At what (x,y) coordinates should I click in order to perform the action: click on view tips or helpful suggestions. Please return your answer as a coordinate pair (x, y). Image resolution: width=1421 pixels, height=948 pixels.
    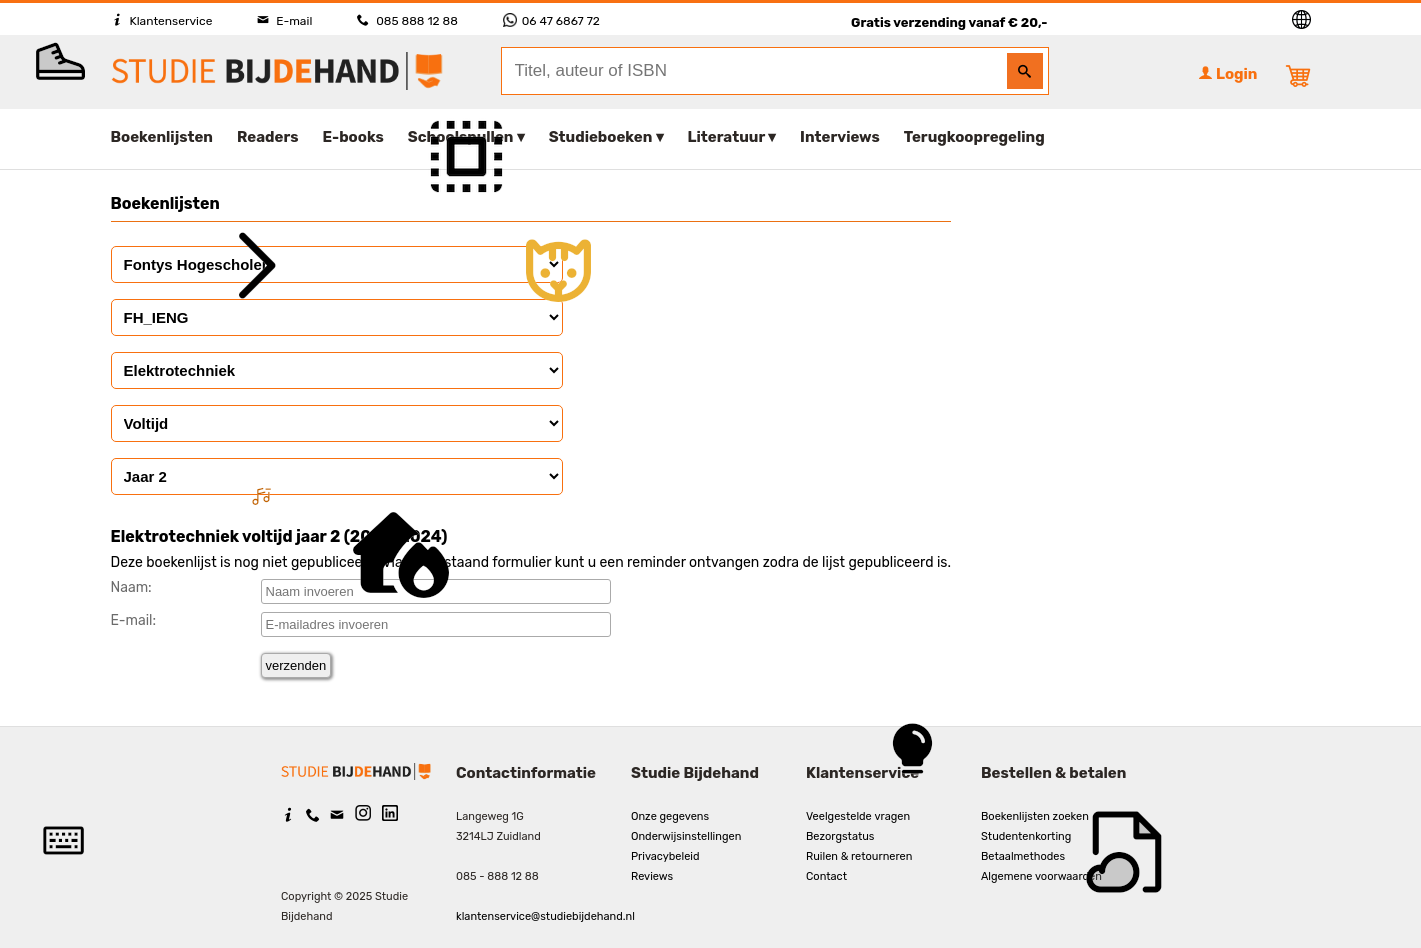
    Looking at the image, I should click on (912, 748).